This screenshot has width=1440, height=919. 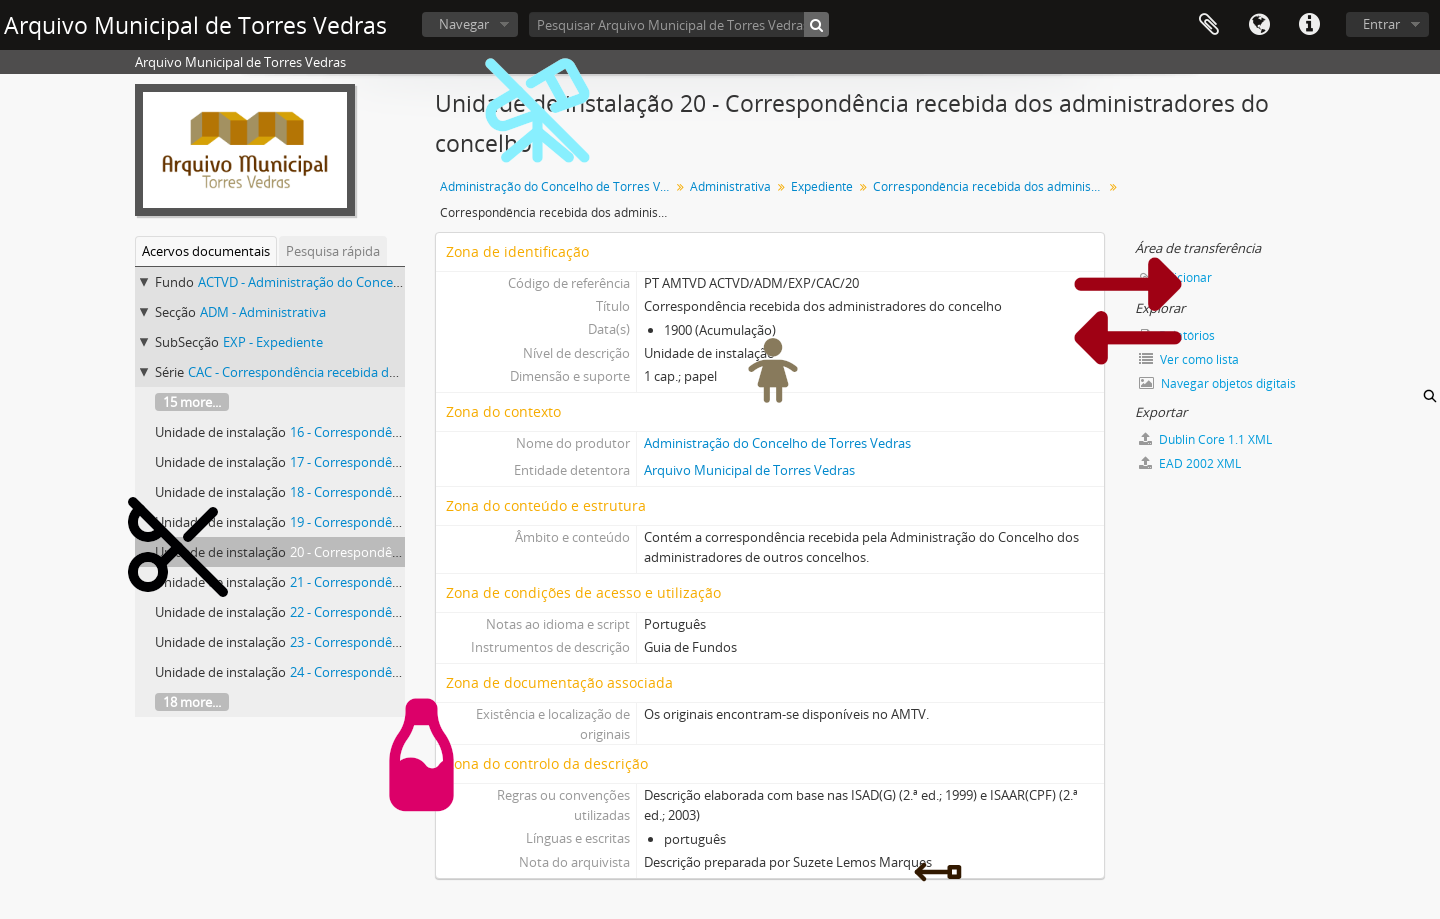 I want to click on go back to previous screen, so click(x=938, y=872).